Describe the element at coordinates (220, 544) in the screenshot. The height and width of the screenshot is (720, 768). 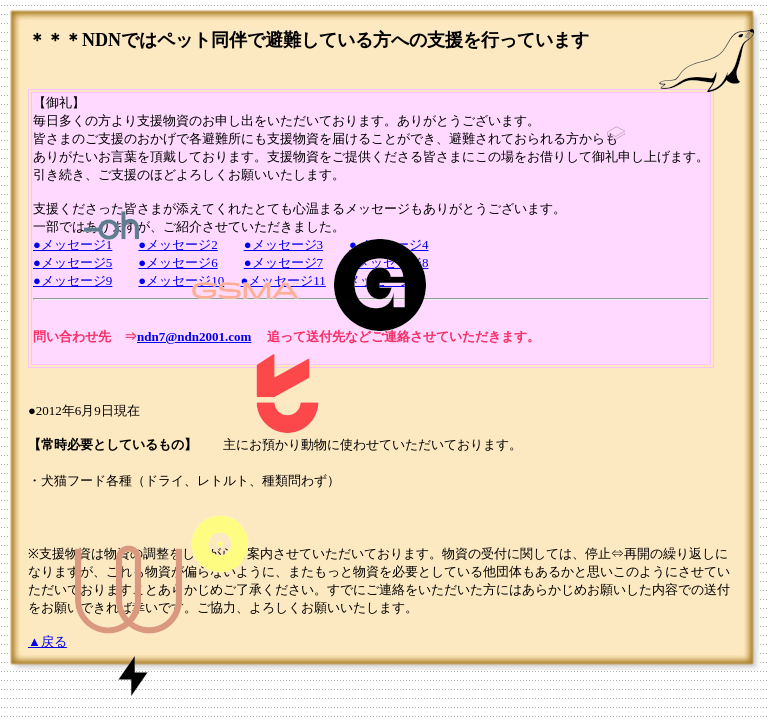
I see `view music album collection` at that location.